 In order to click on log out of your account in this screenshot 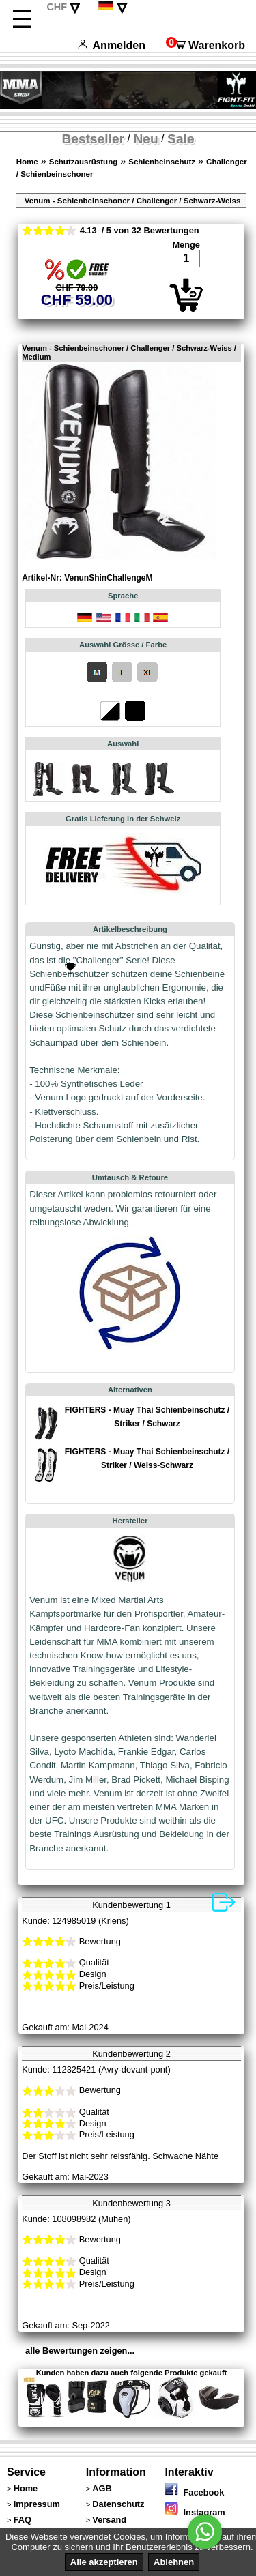, I will do `click(223, 1902)`.